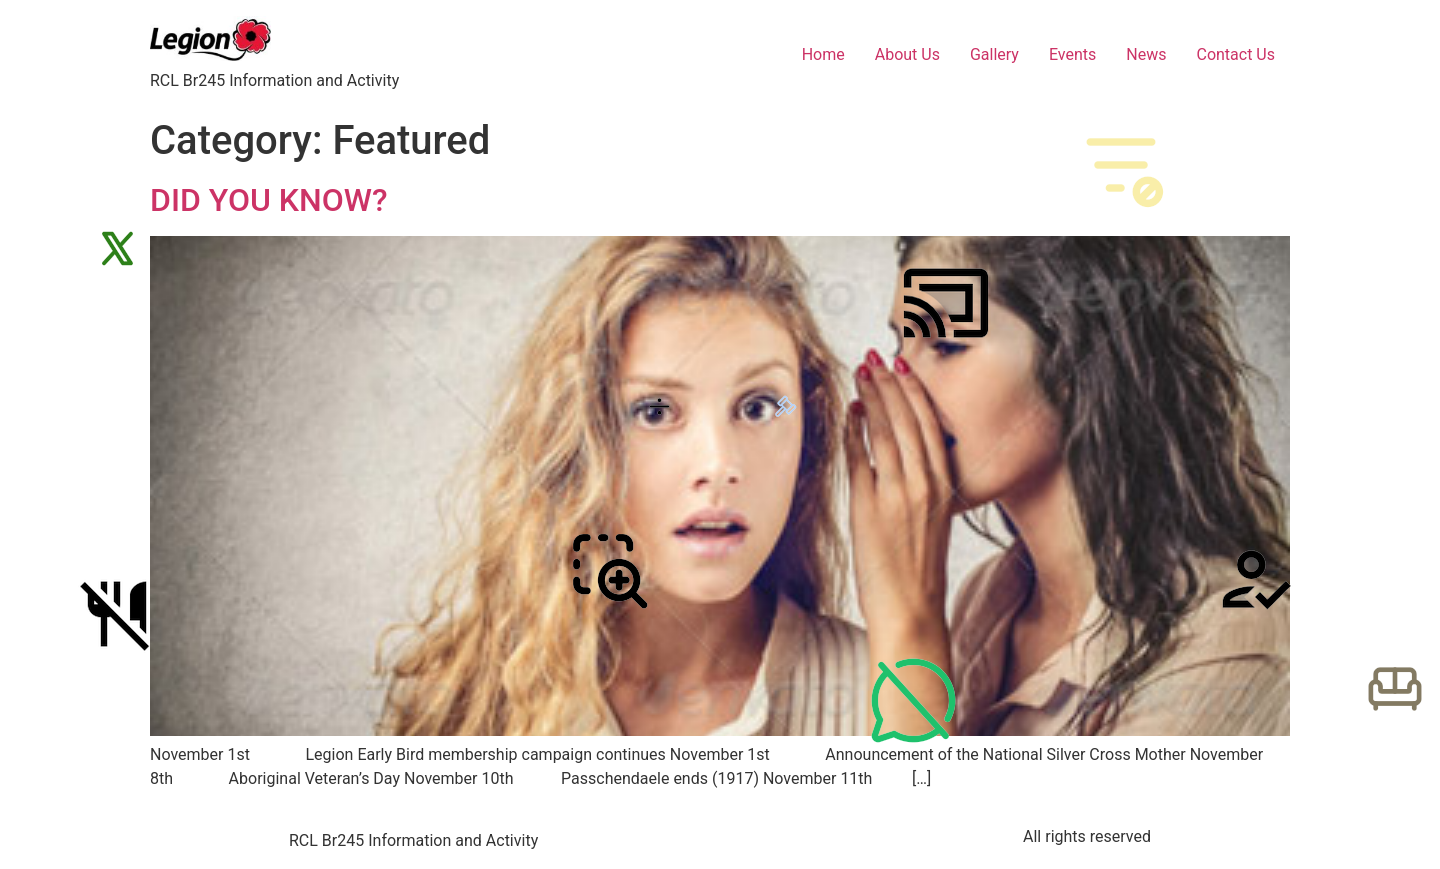 Image resolution: width=1440 pixels, height=869 pixels. Describe the element at coordinates (913, 700) in the screenshot. I see `mute or disable chat notifications` at that location.